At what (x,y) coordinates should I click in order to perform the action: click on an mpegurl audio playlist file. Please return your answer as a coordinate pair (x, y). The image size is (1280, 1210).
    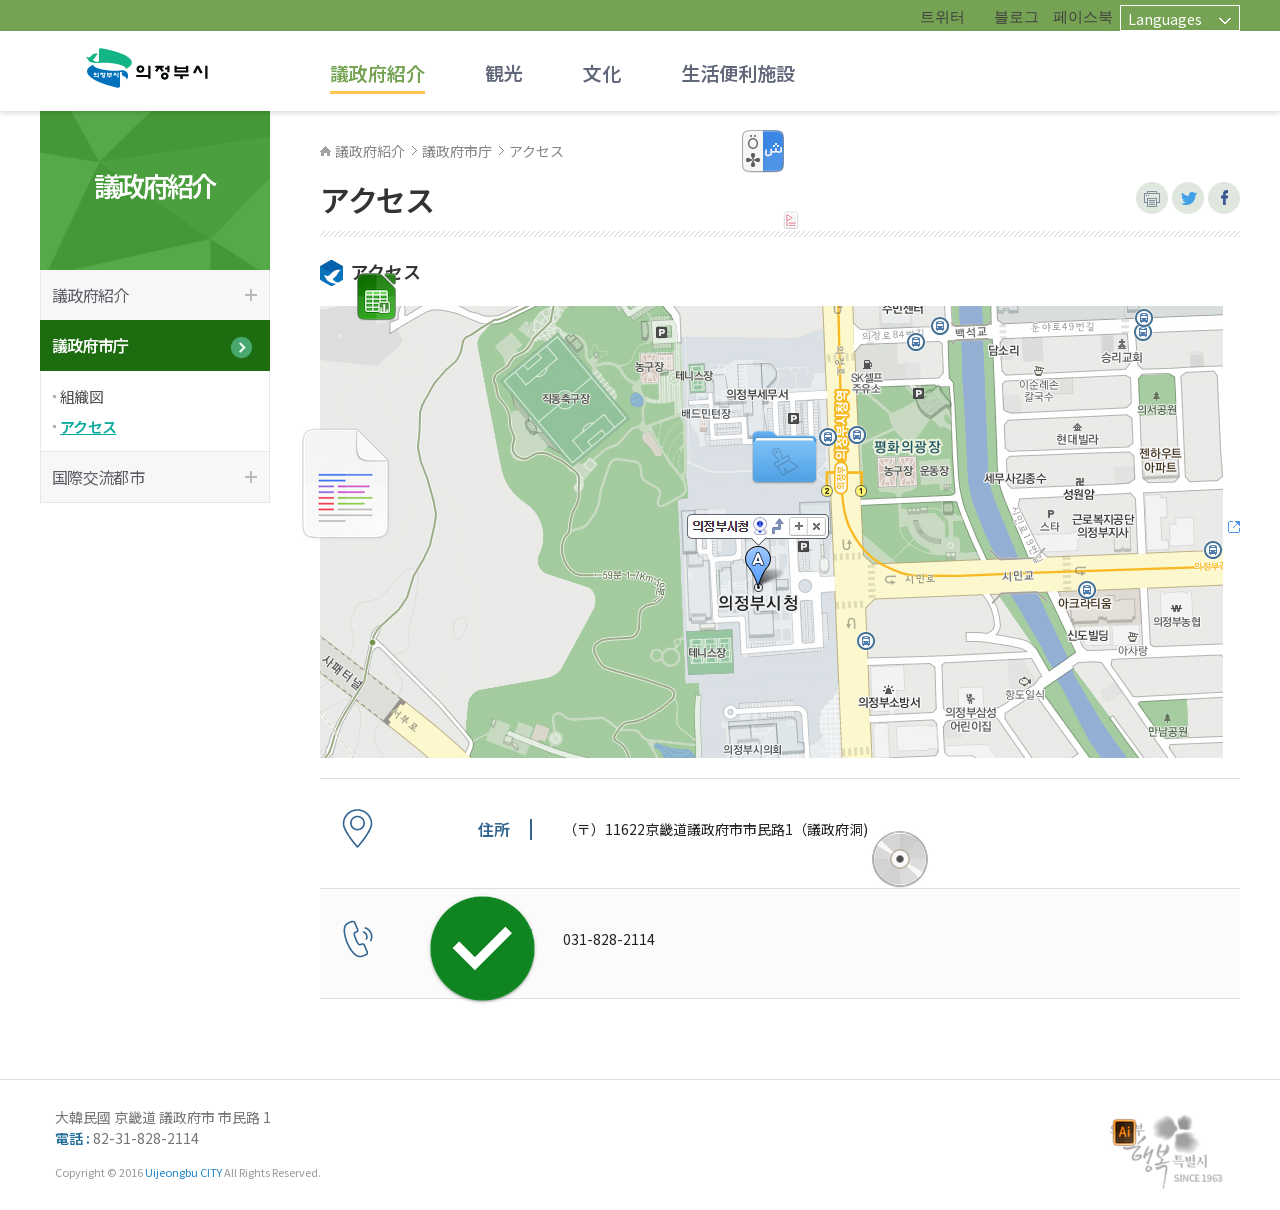
    Looking at the image, I should click on (791, 220).